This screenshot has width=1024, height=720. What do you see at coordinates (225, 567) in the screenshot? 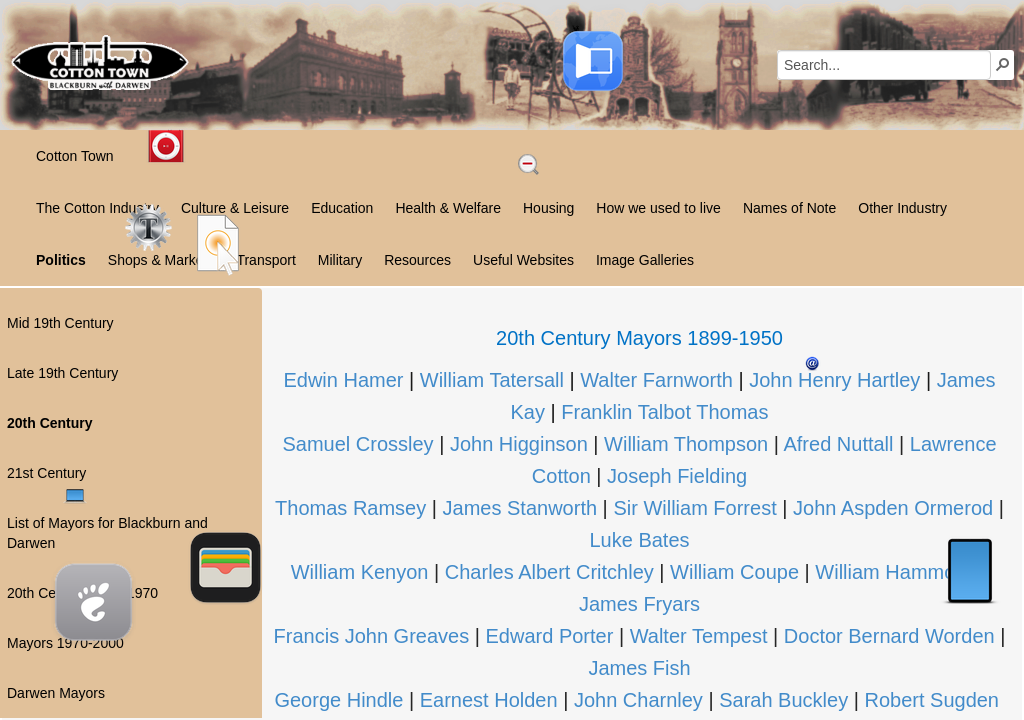
I see `access wallet and payment settings` at bounding box center [225, 567].